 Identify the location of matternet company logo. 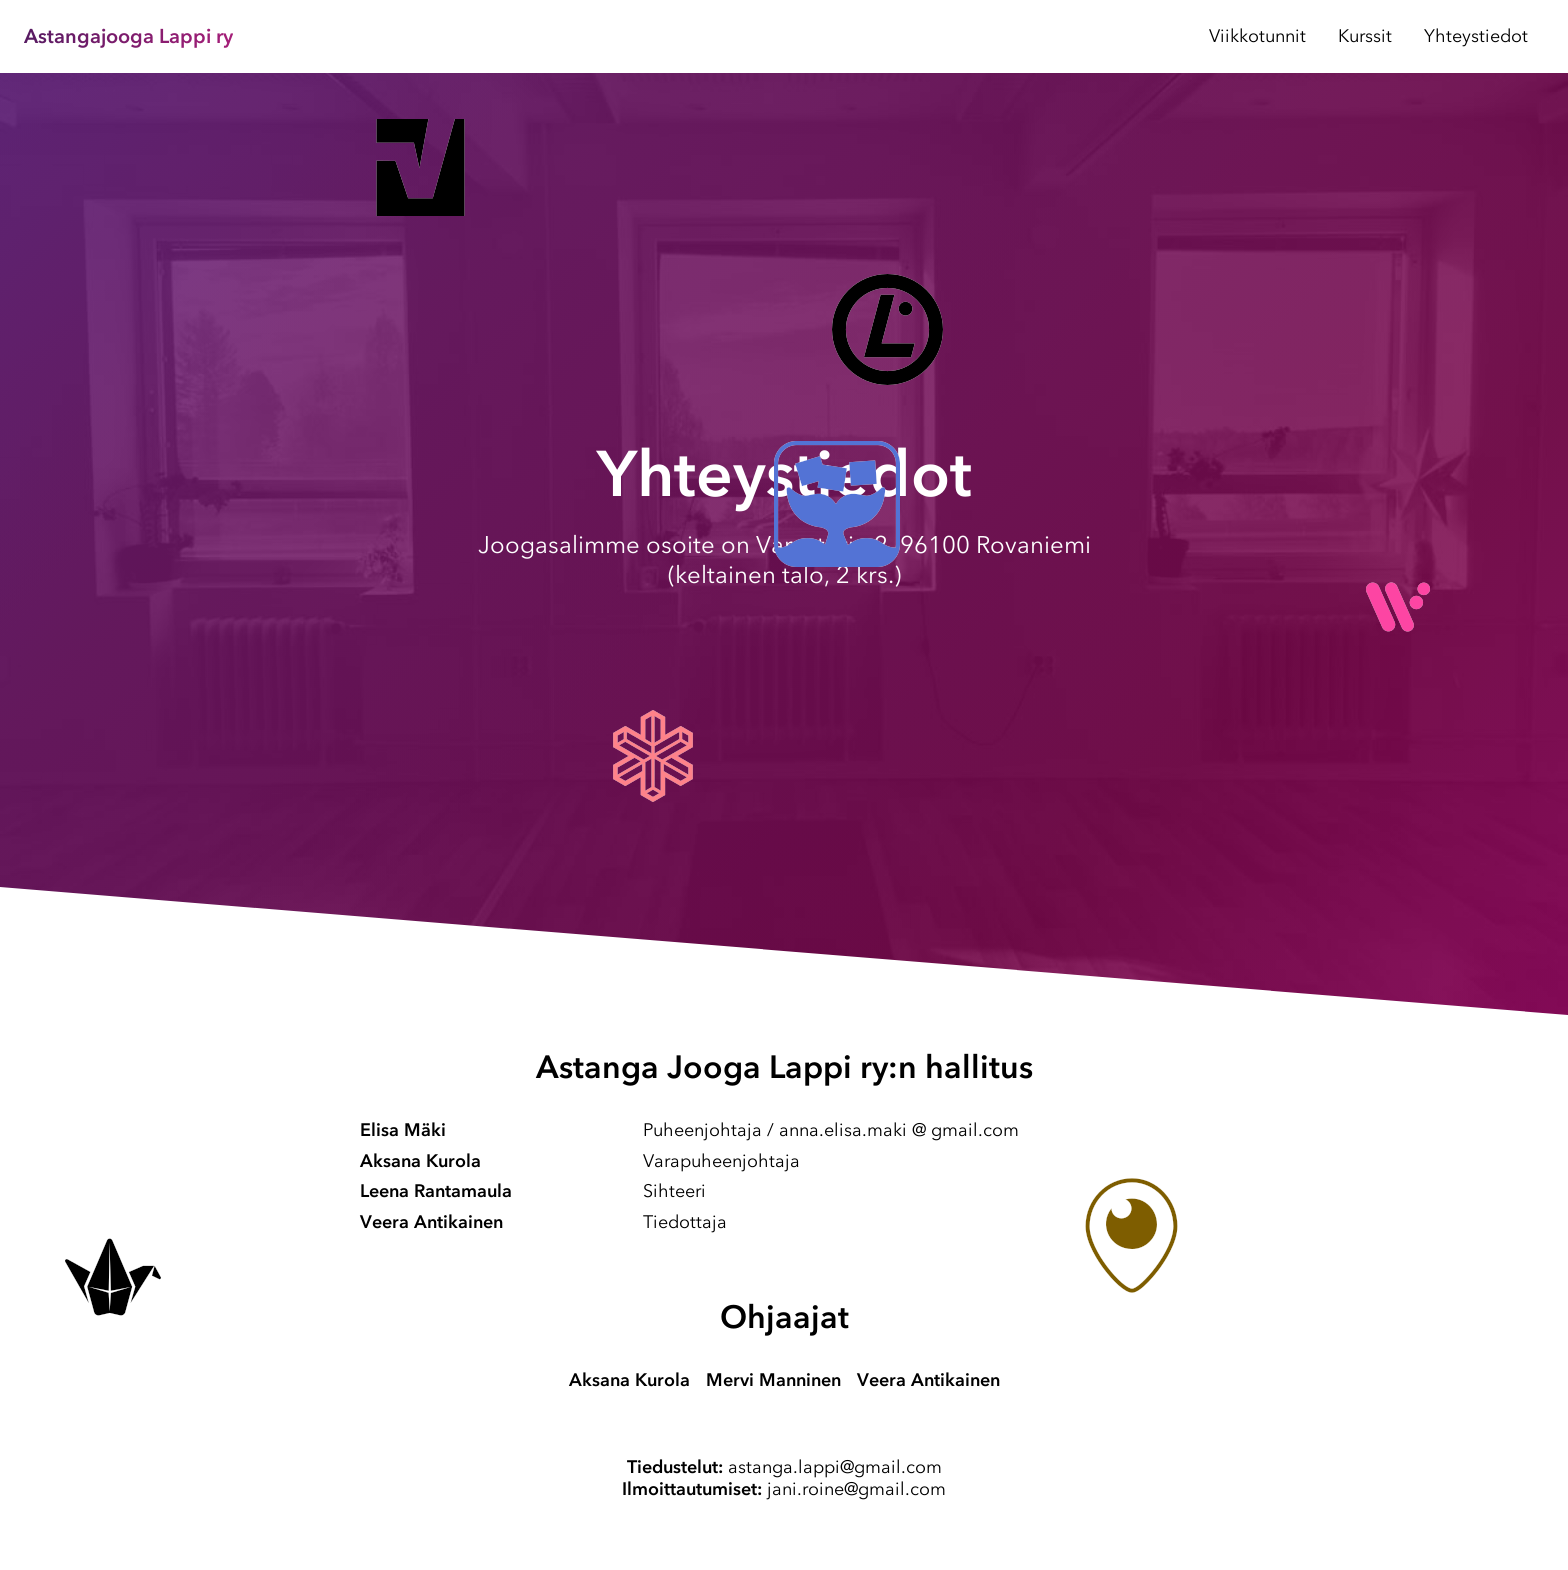
(653, 756).